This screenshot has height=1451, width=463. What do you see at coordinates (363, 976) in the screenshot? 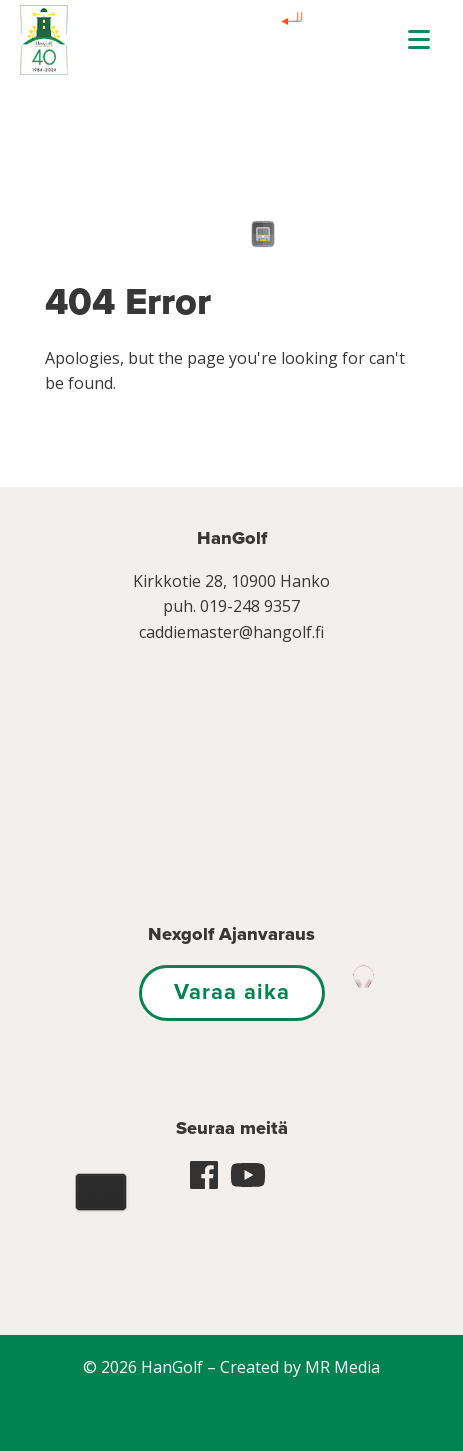
I see `bluetooth headphones connected` at bounding box center [363, 976].